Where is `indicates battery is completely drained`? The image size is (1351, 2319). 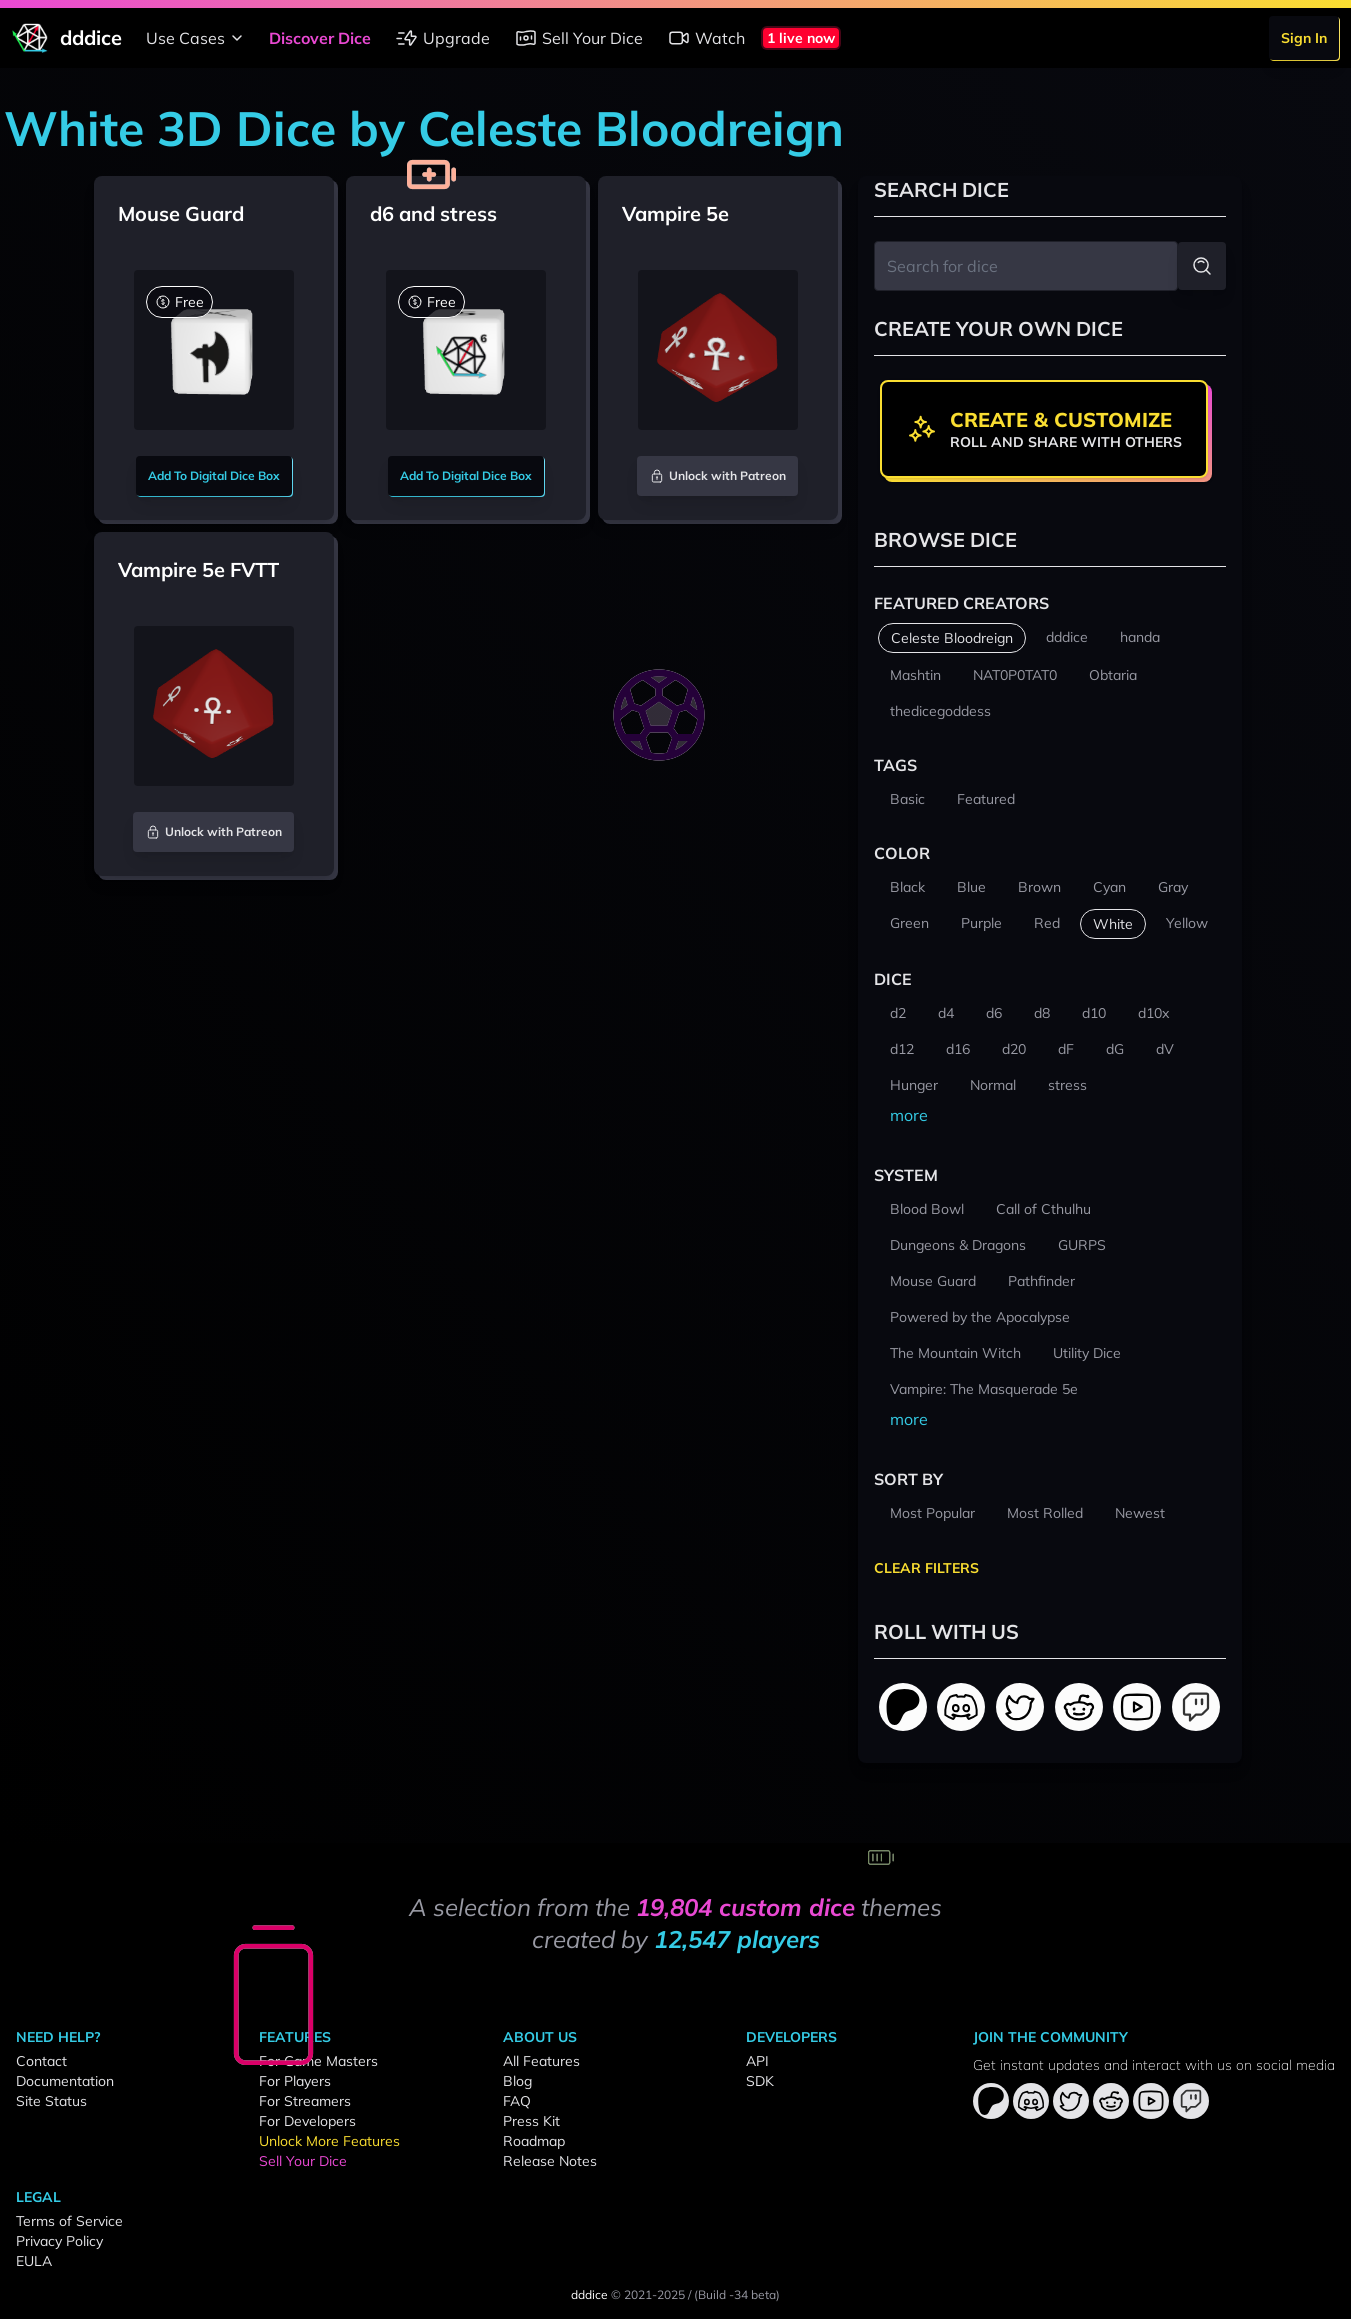 indicates battery is completely drained is located at coordinates (273, 1997).